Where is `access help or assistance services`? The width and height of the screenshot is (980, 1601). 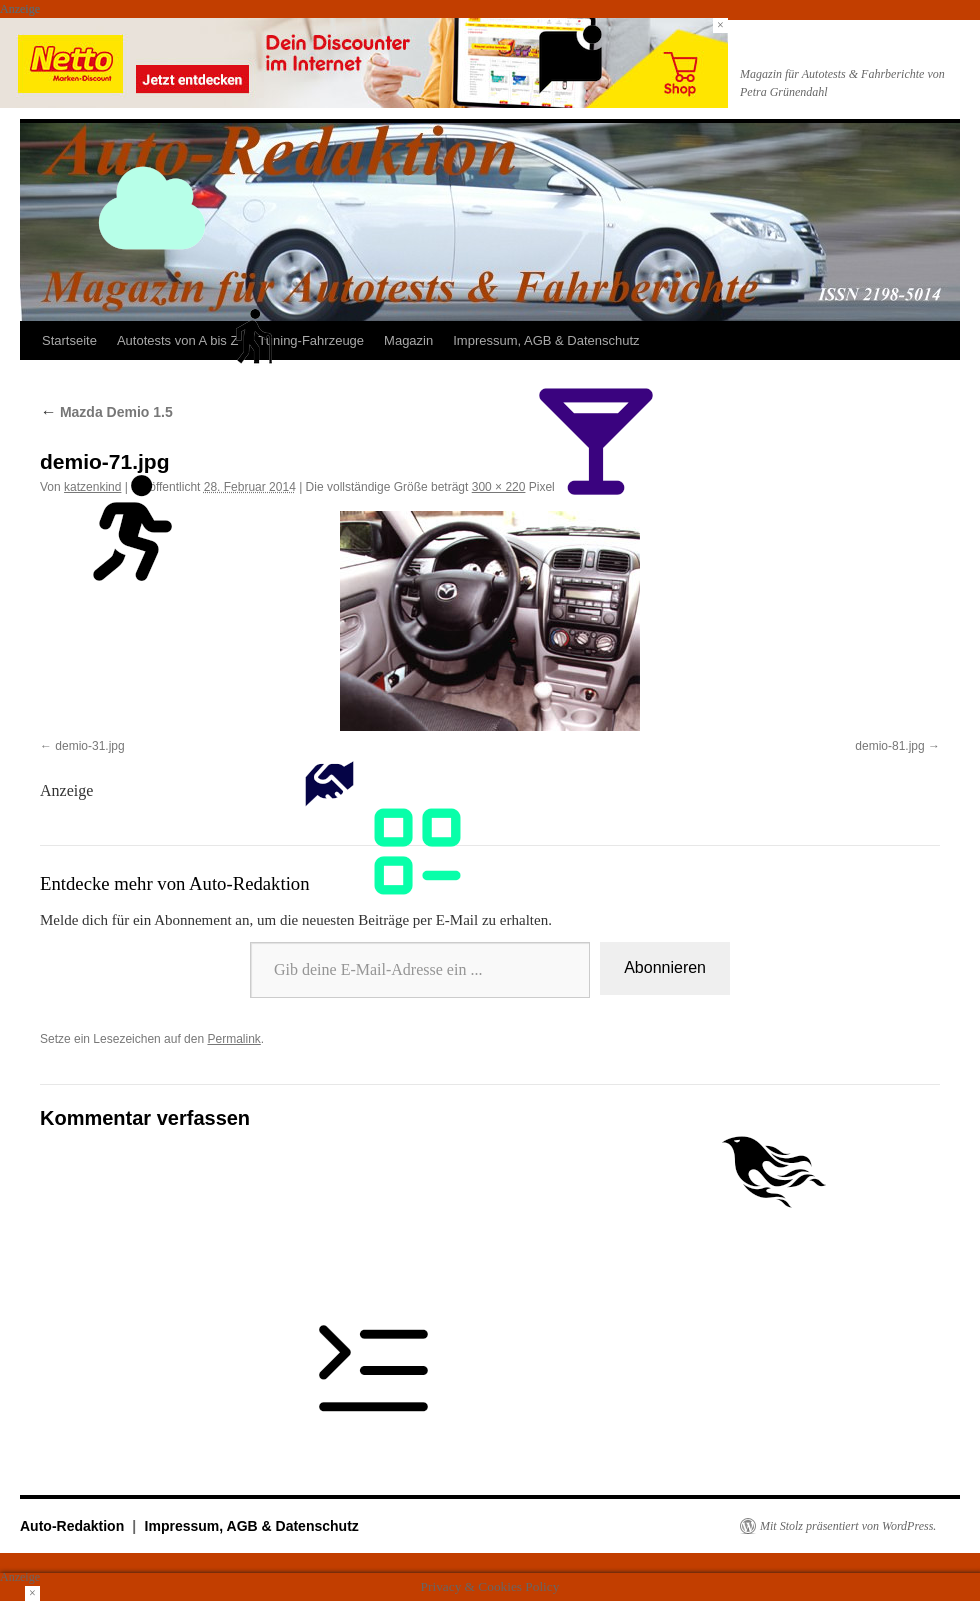 access help or assistance services is located at coordinates (329, 782).